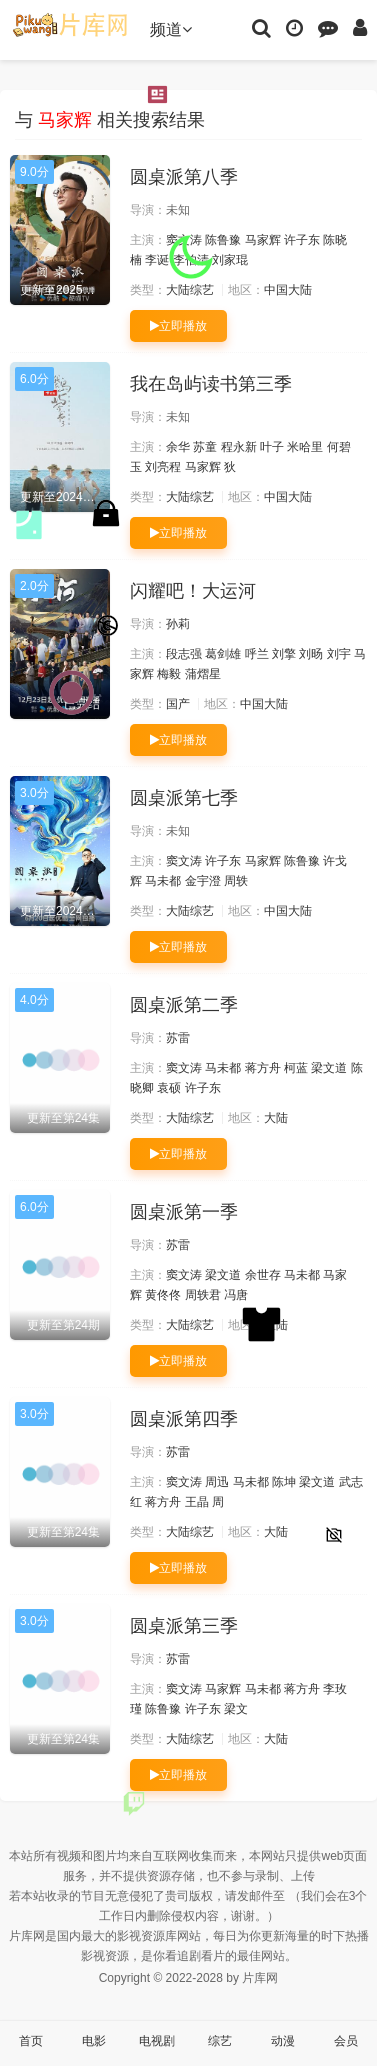  Describe the element at coordinates (334, 1535) in the screenshot. I see `camera is disabled or turned off` at that location.